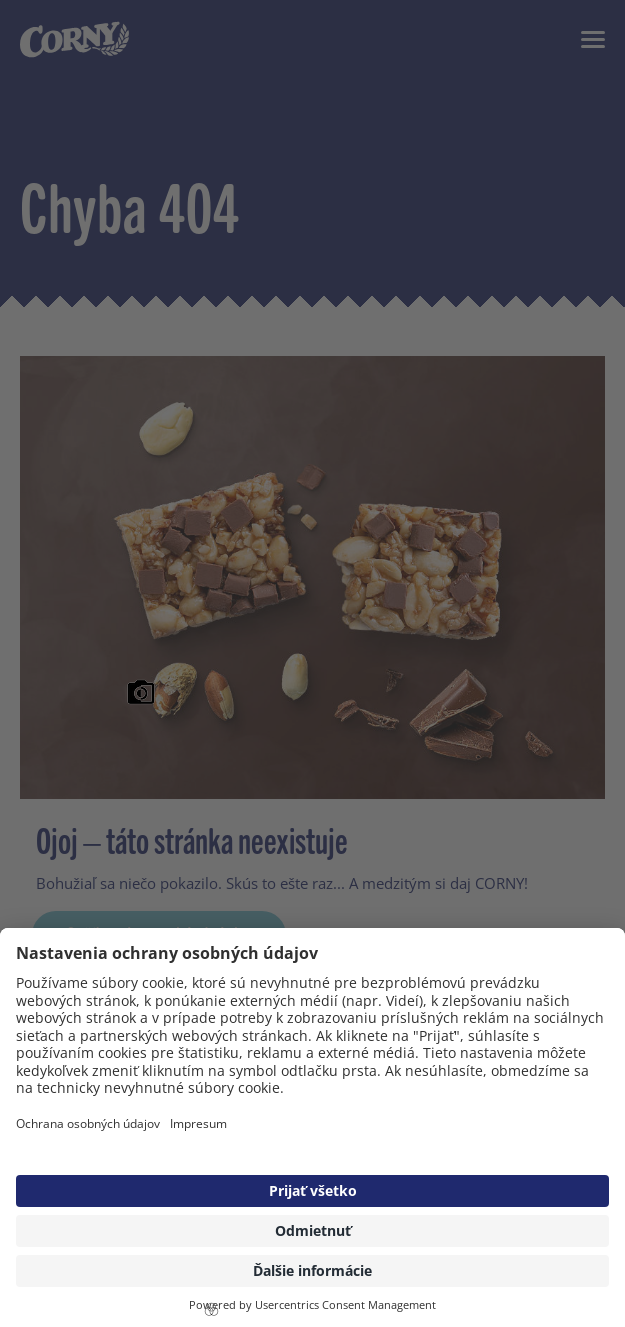  Describe the element at coordinates (211, 1309) in the screenshot. I see `view overlapping categories or sets` at that location.